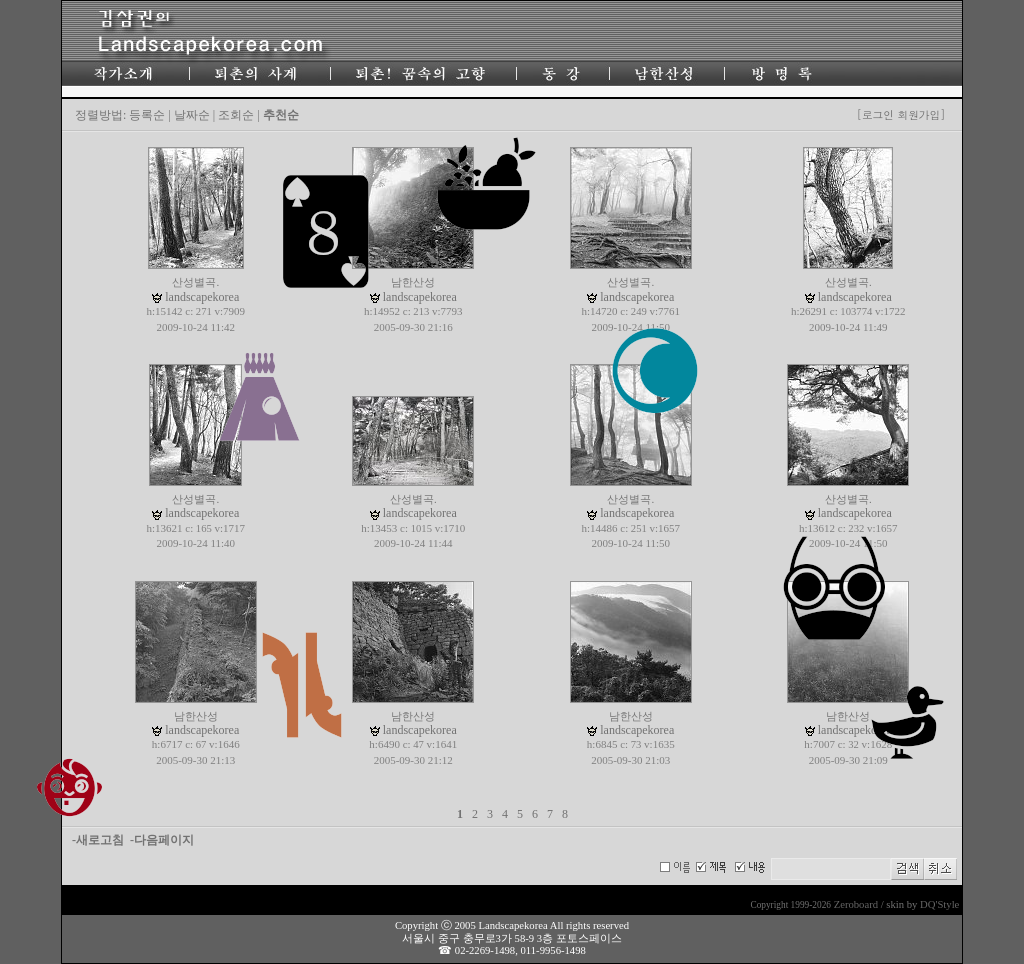 The image size is (1024, 964). Describe the element at coordinates (259, 396) in the screenshot. I see `access bowling alley locations or games` at that location.